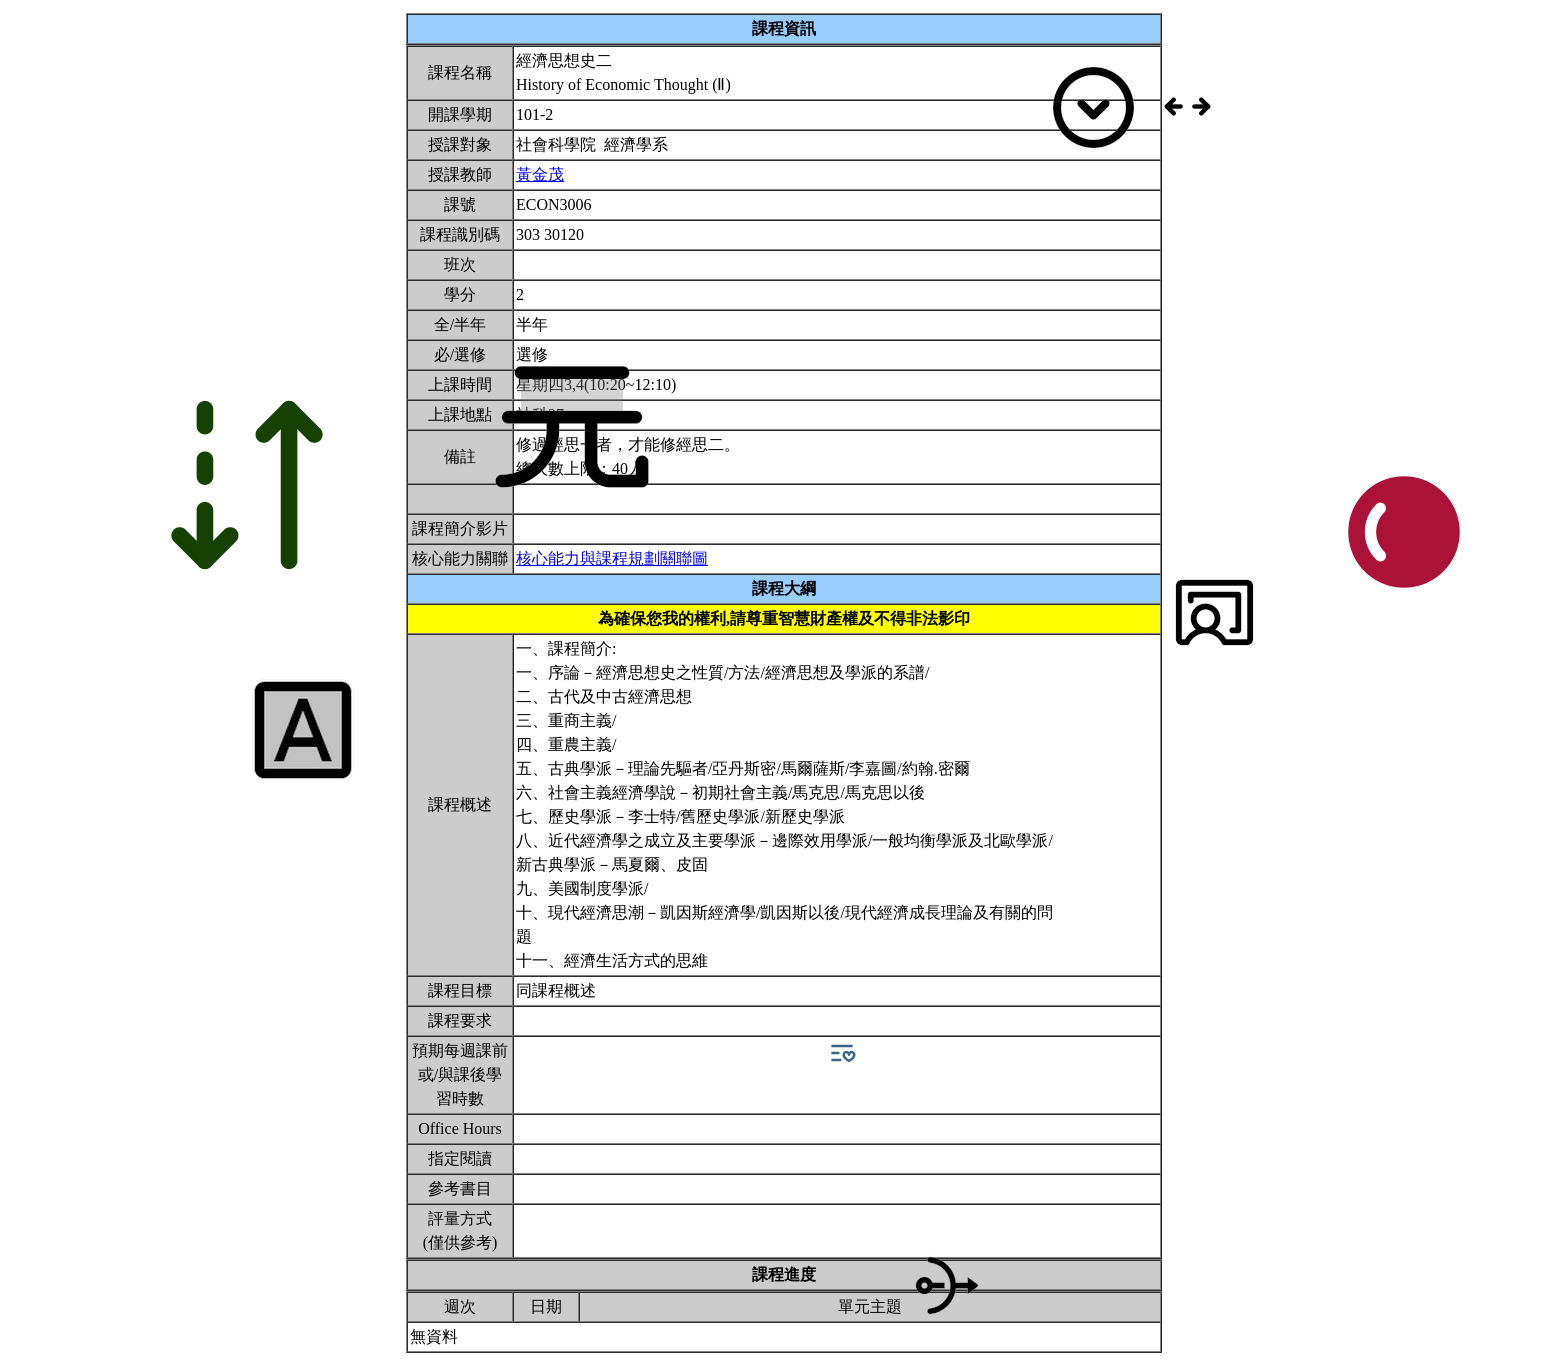 The width and height of the screenshot is (1568, 1363). I want to click on download or install a new font, so click(303, 730).